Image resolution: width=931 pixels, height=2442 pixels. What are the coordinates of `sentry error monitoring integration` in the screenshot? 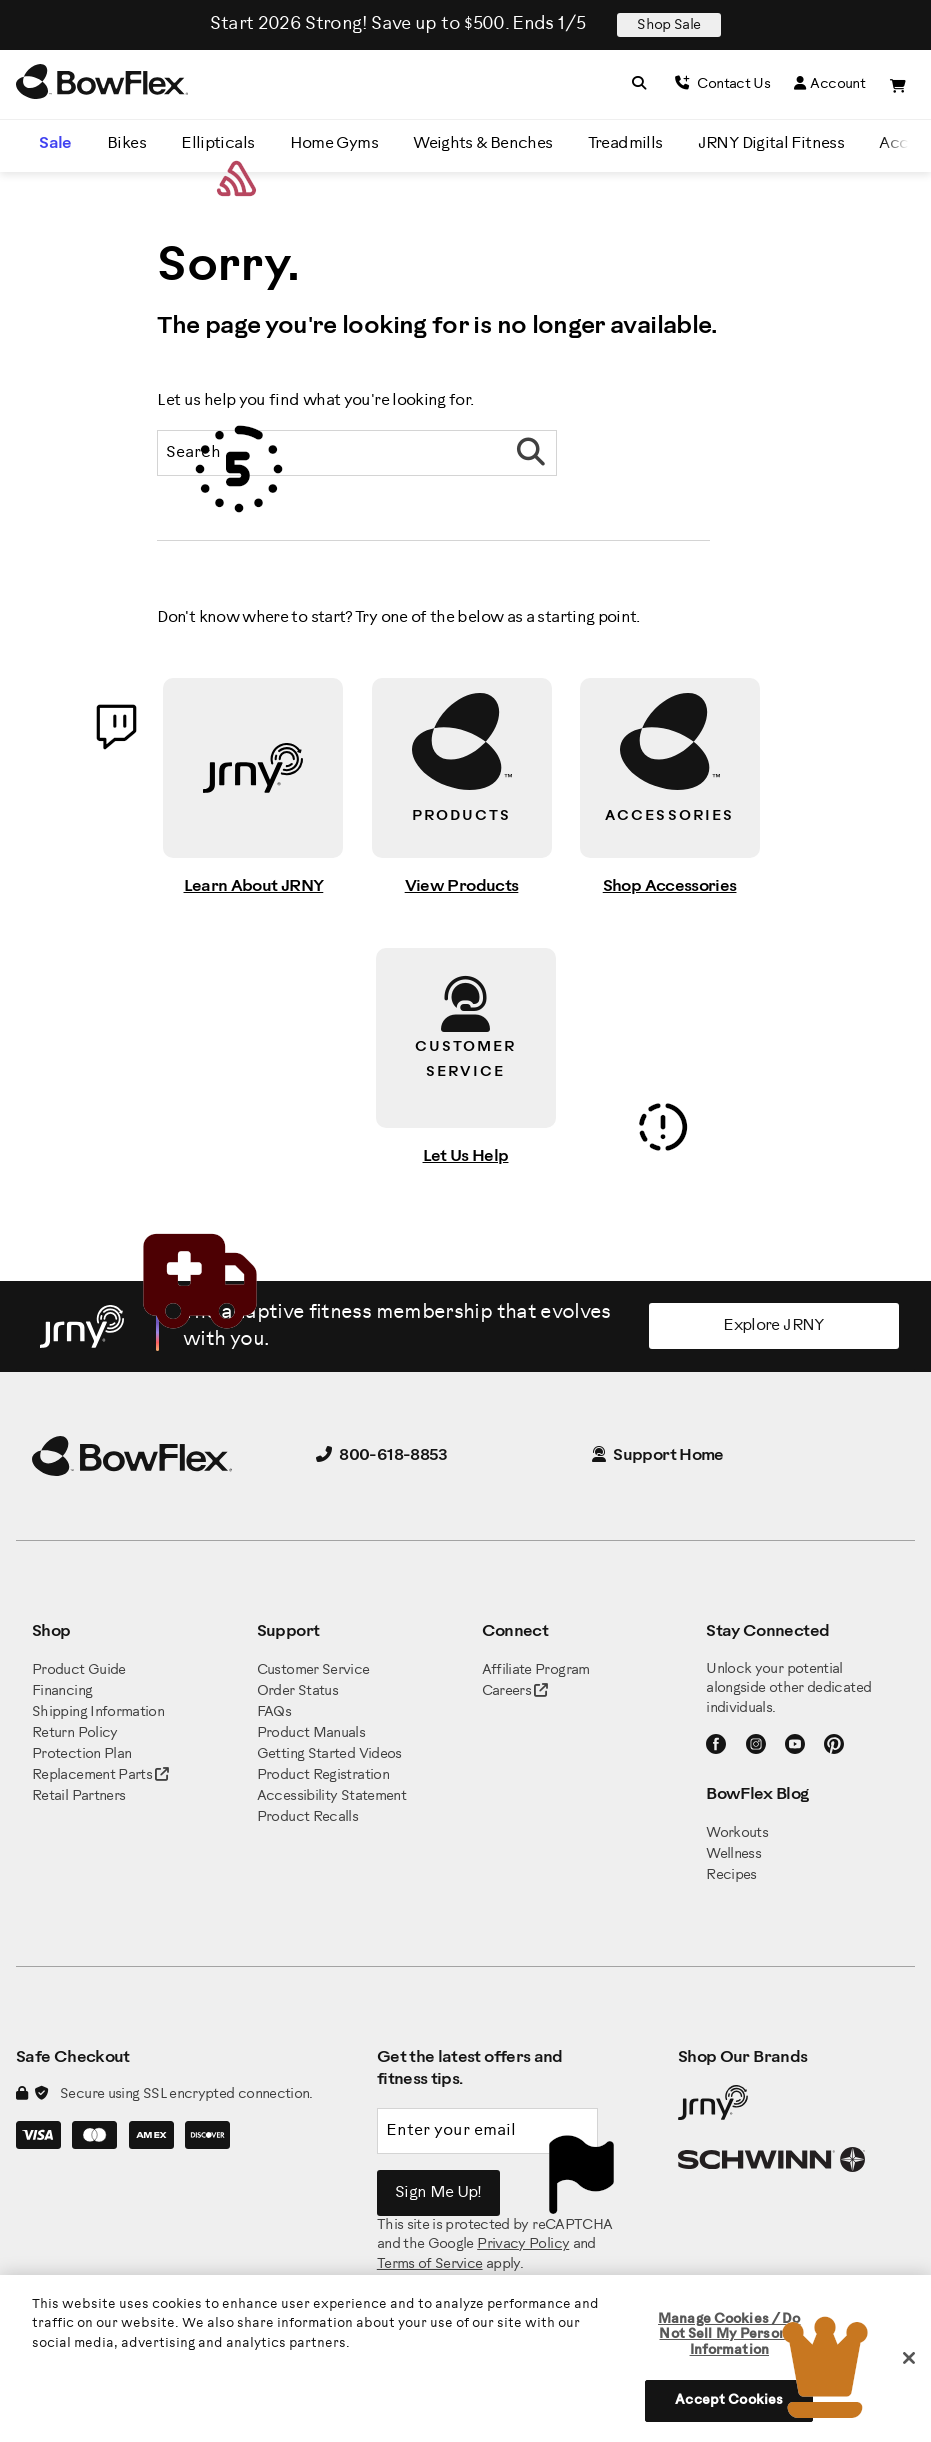 It's located at (236, 178).